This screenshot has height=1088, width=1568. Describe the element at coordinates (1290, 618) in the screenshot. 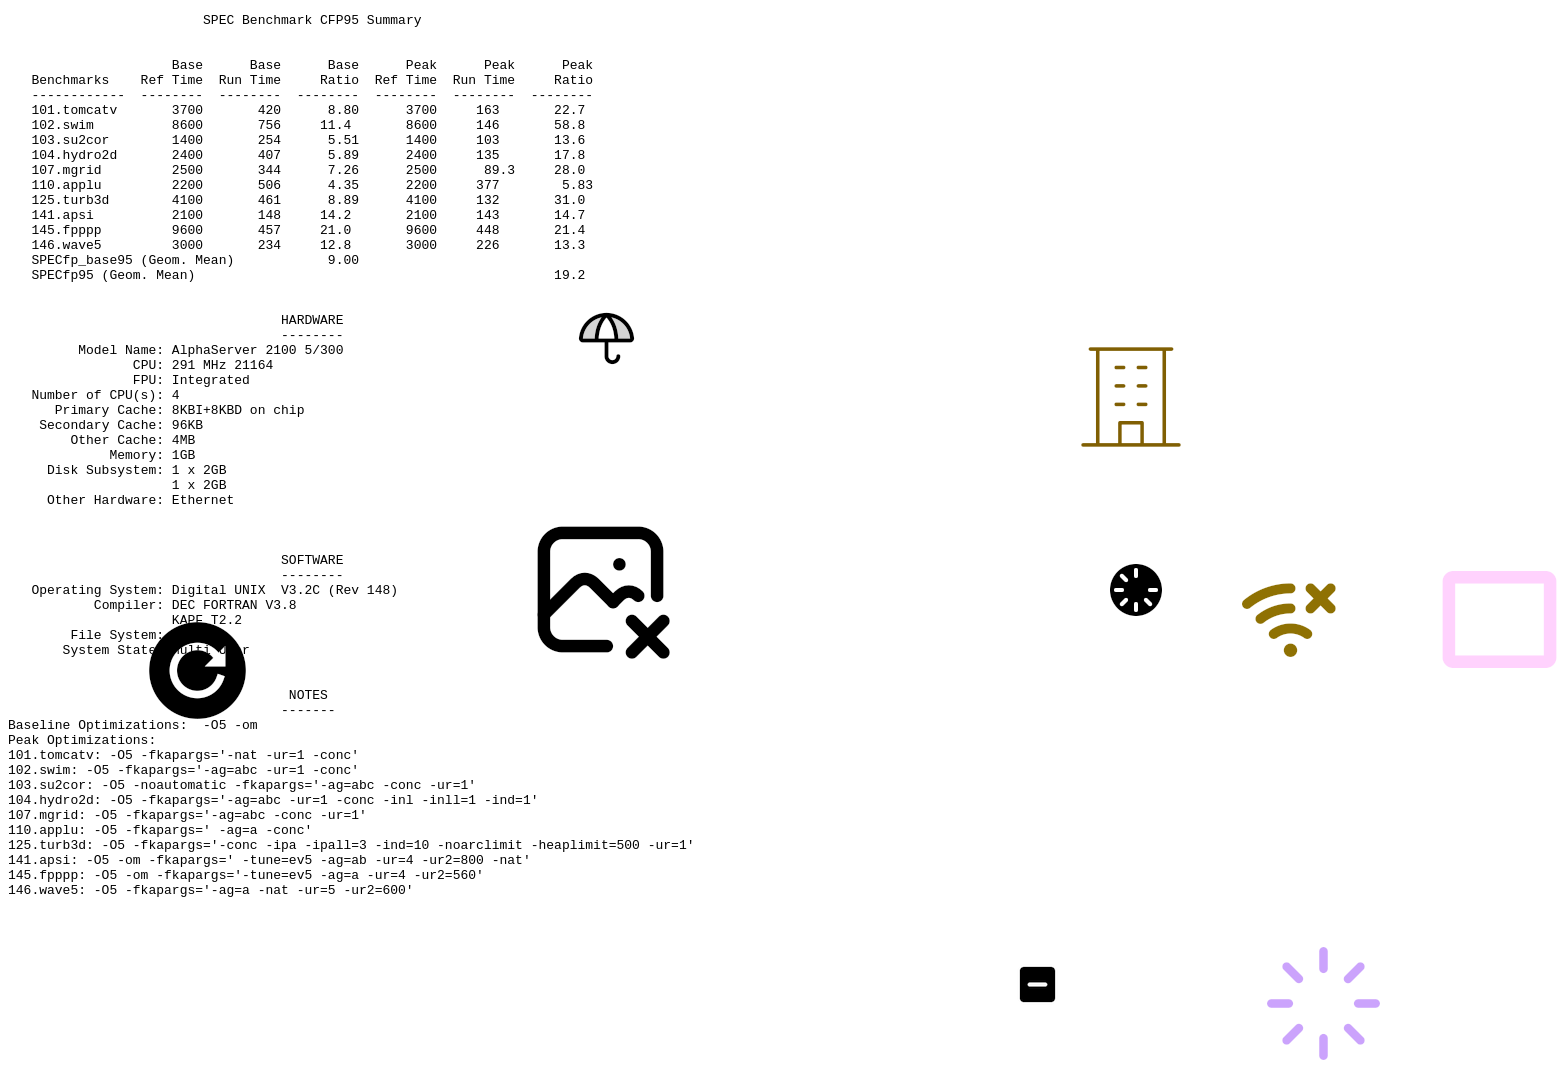

I see `no wifi connection available` at that location.